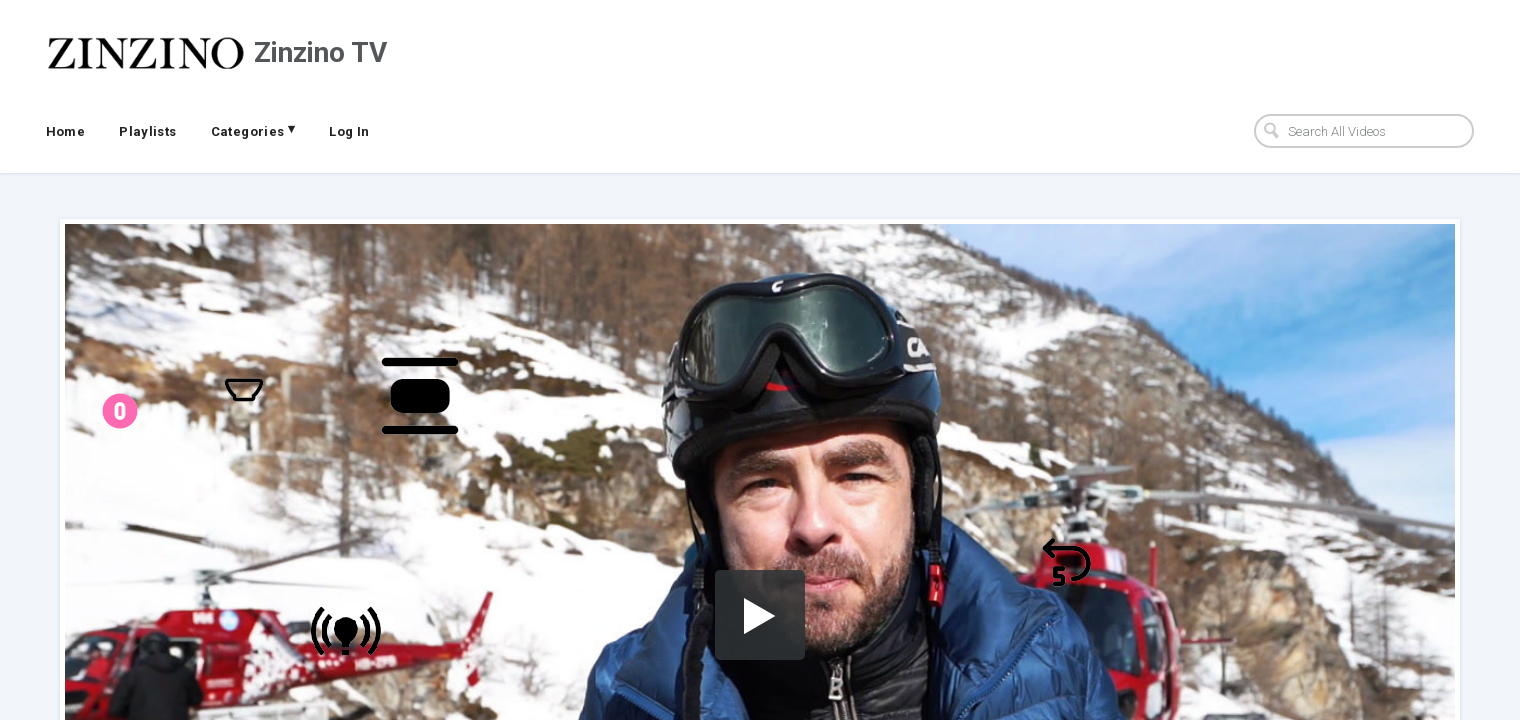 The image size is (1520, 720). Describe the element at coordinates (420, 396) in the screenshot. I see `distribute layers horizontally with equal spacing` at that location.